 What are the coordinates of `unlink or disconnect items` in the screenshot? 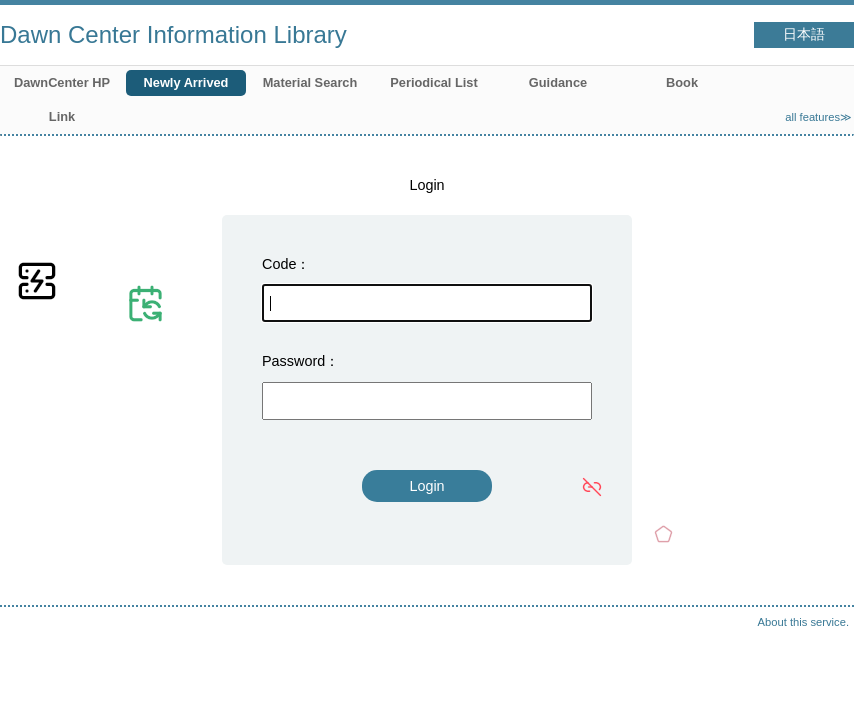 It's located at (592, 487).